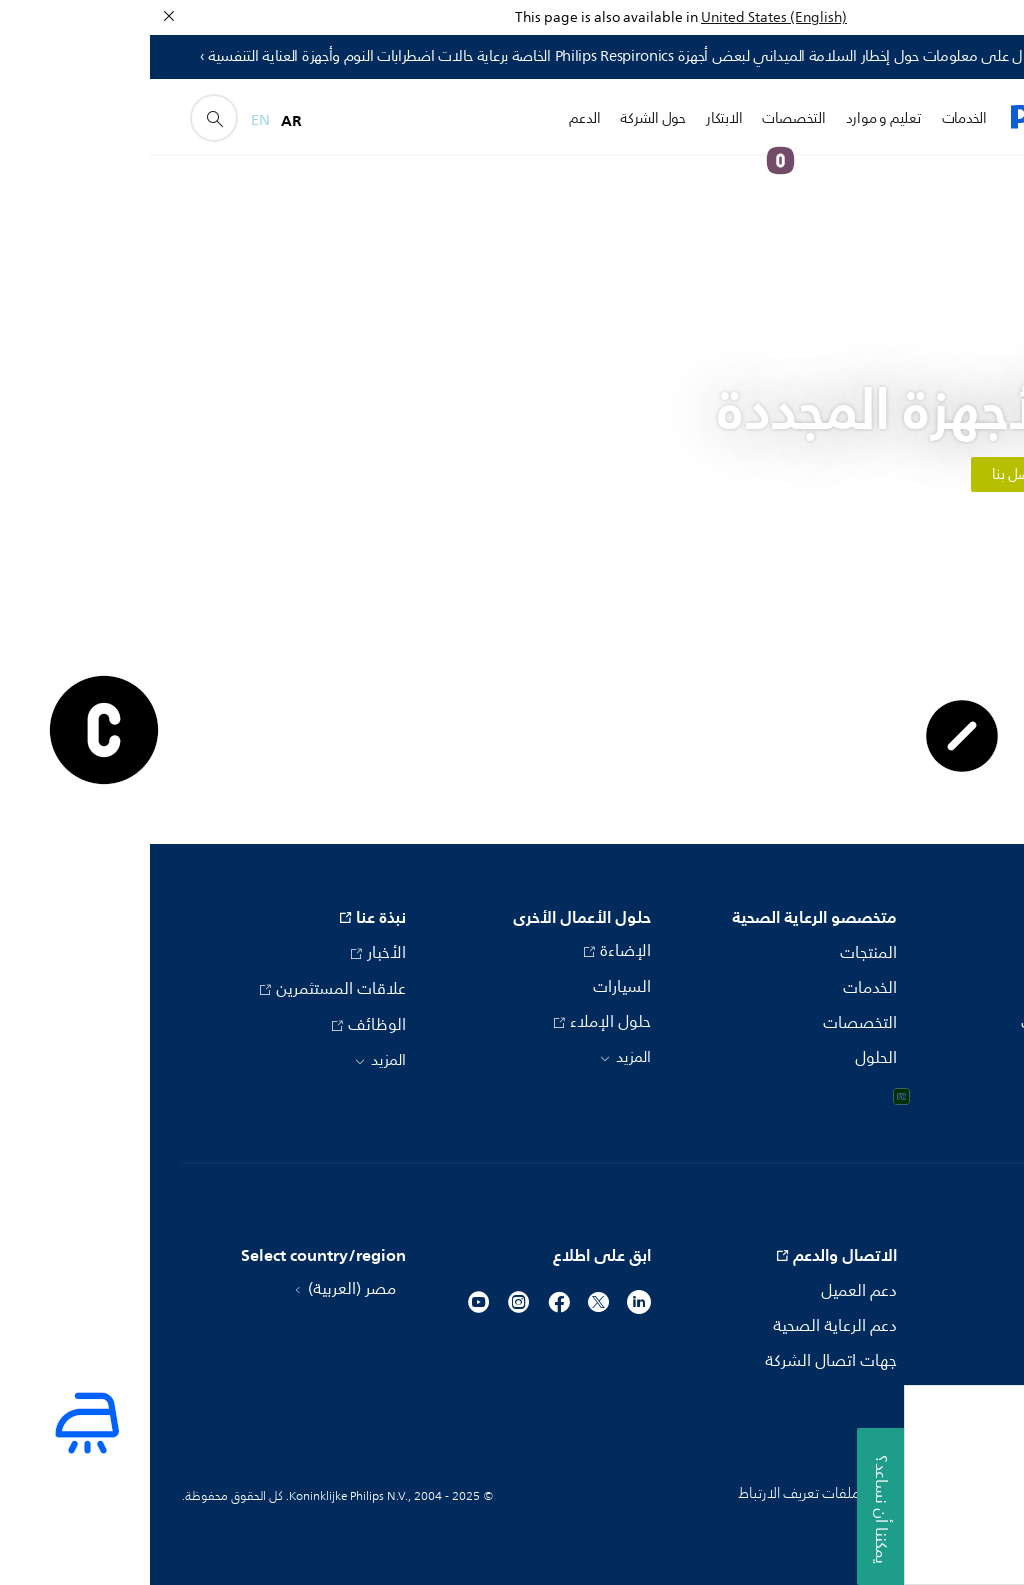 The width and height of the screenshot is (1024, 1585). Describe the element at coordinates (780, 160) in the screenshot. I see `indicates an "O" option or selection in a menu` at that location.